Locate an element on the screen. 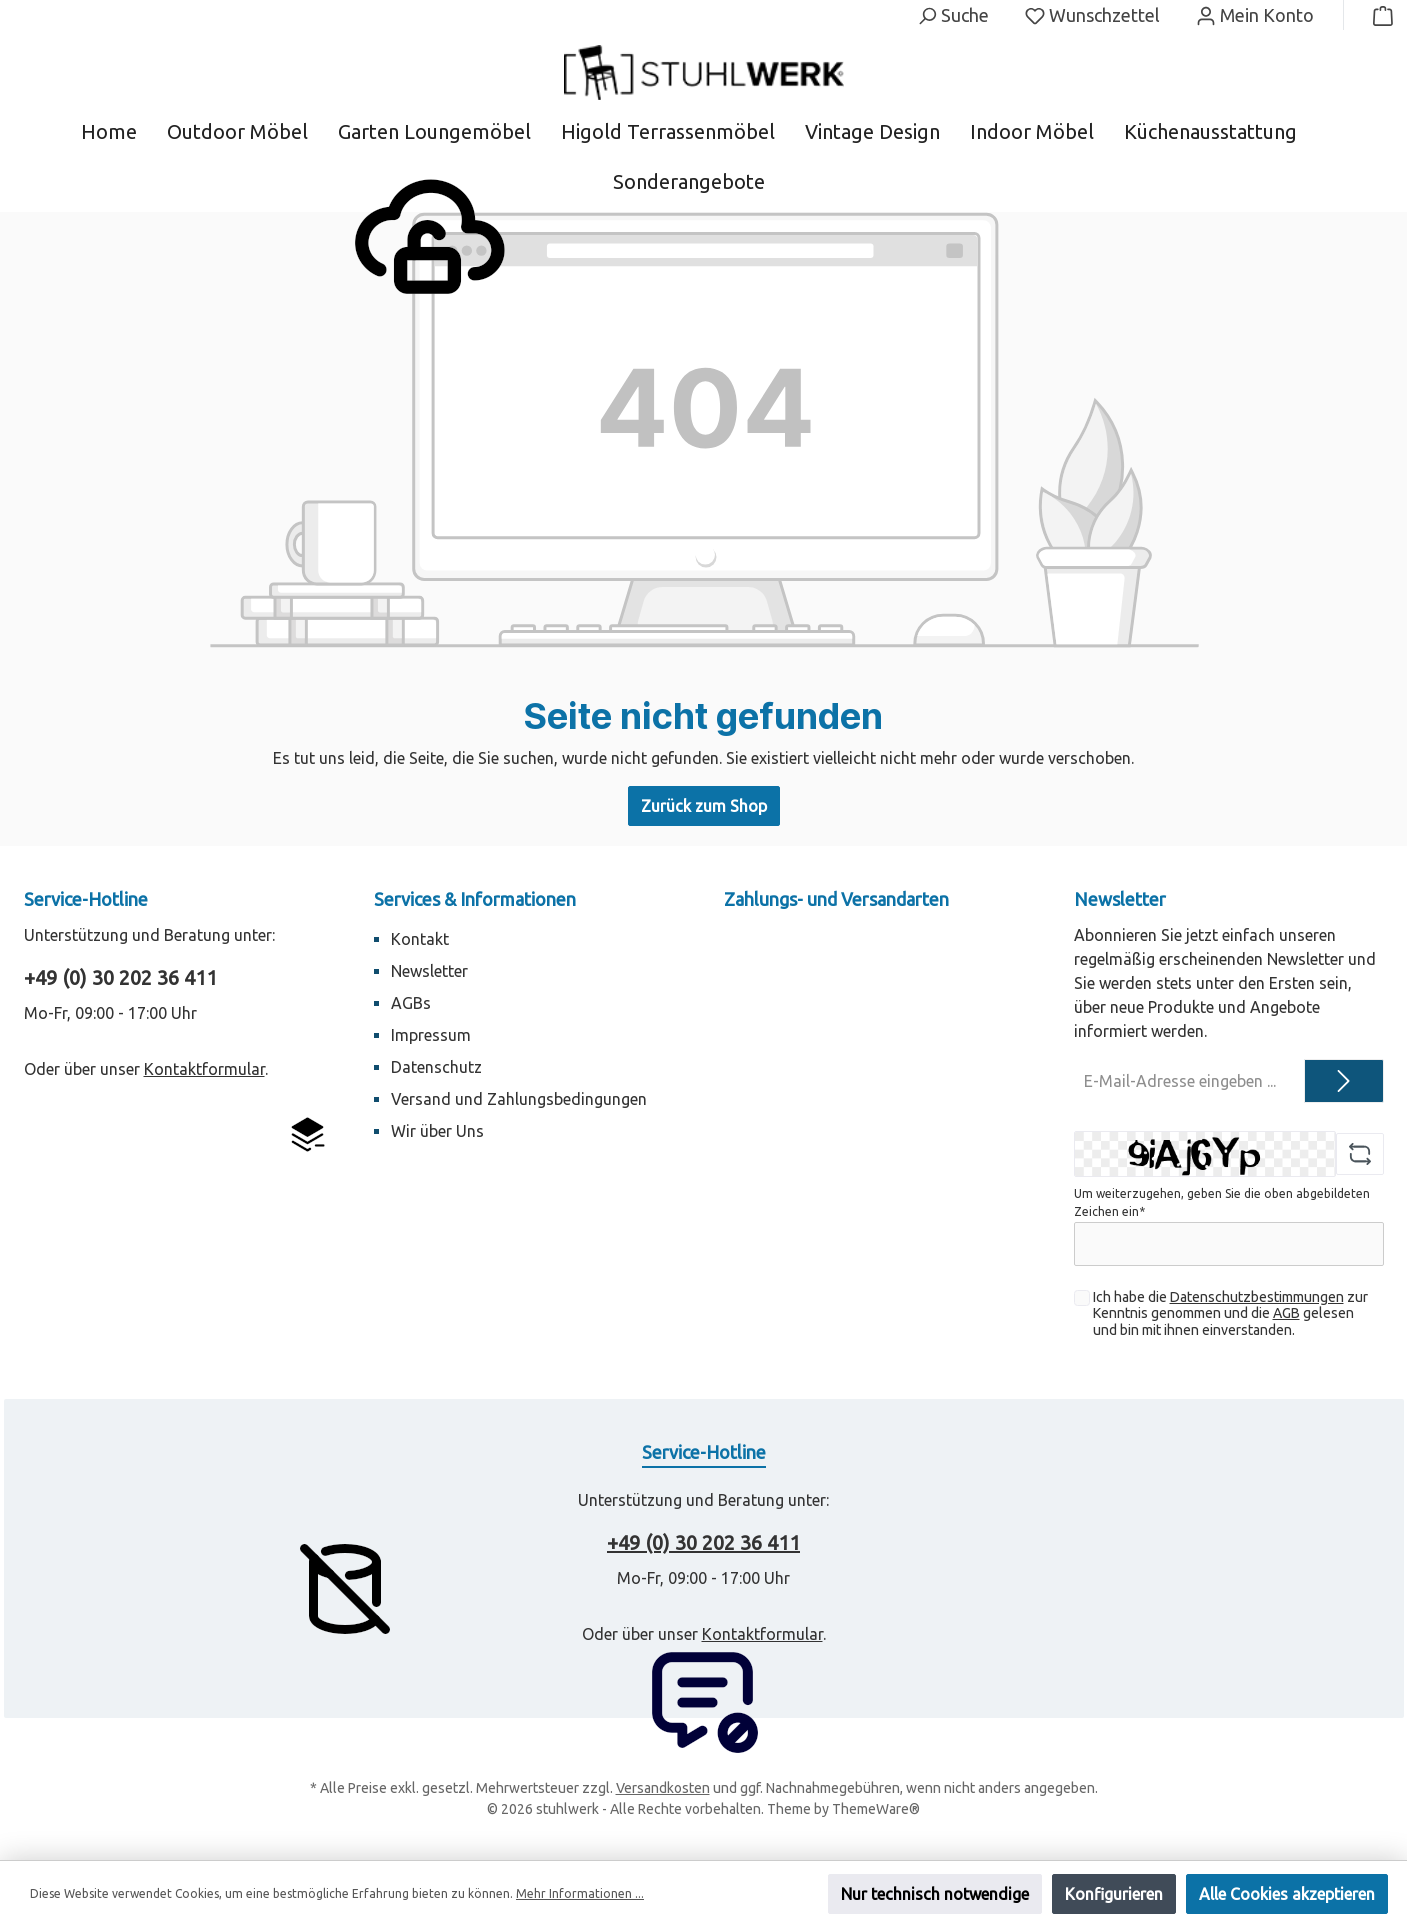 This screenshot has height=1927, width=1407. remove a layer from the stack is located at coordinates (307, 1134).